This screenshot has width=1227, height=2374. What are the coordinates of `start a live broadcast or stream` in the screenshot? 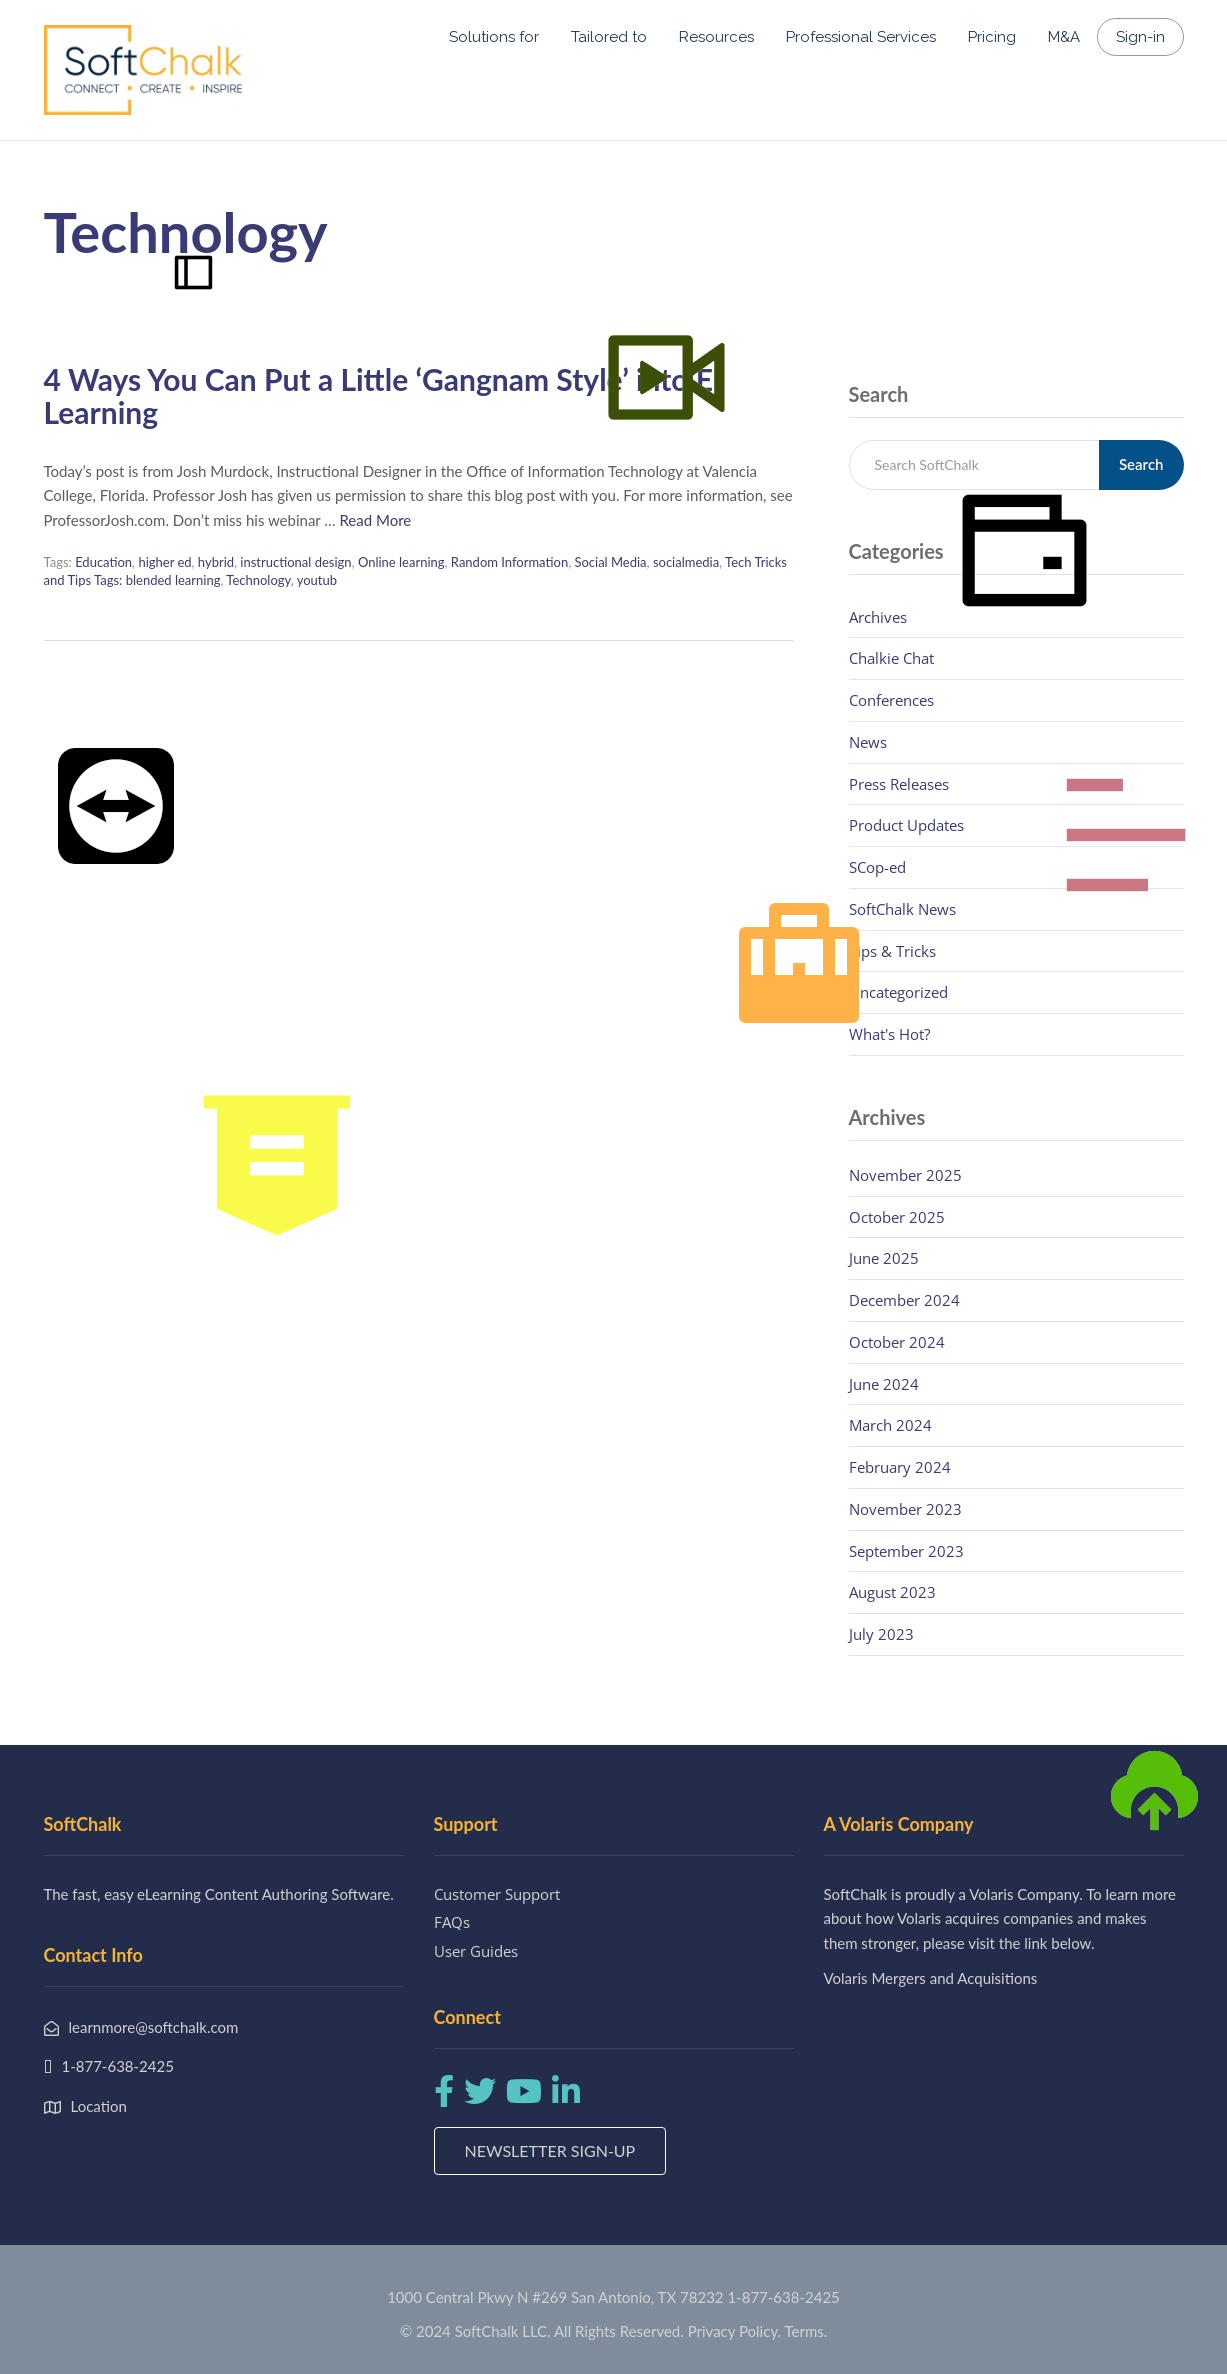 It's located at (666, 377).